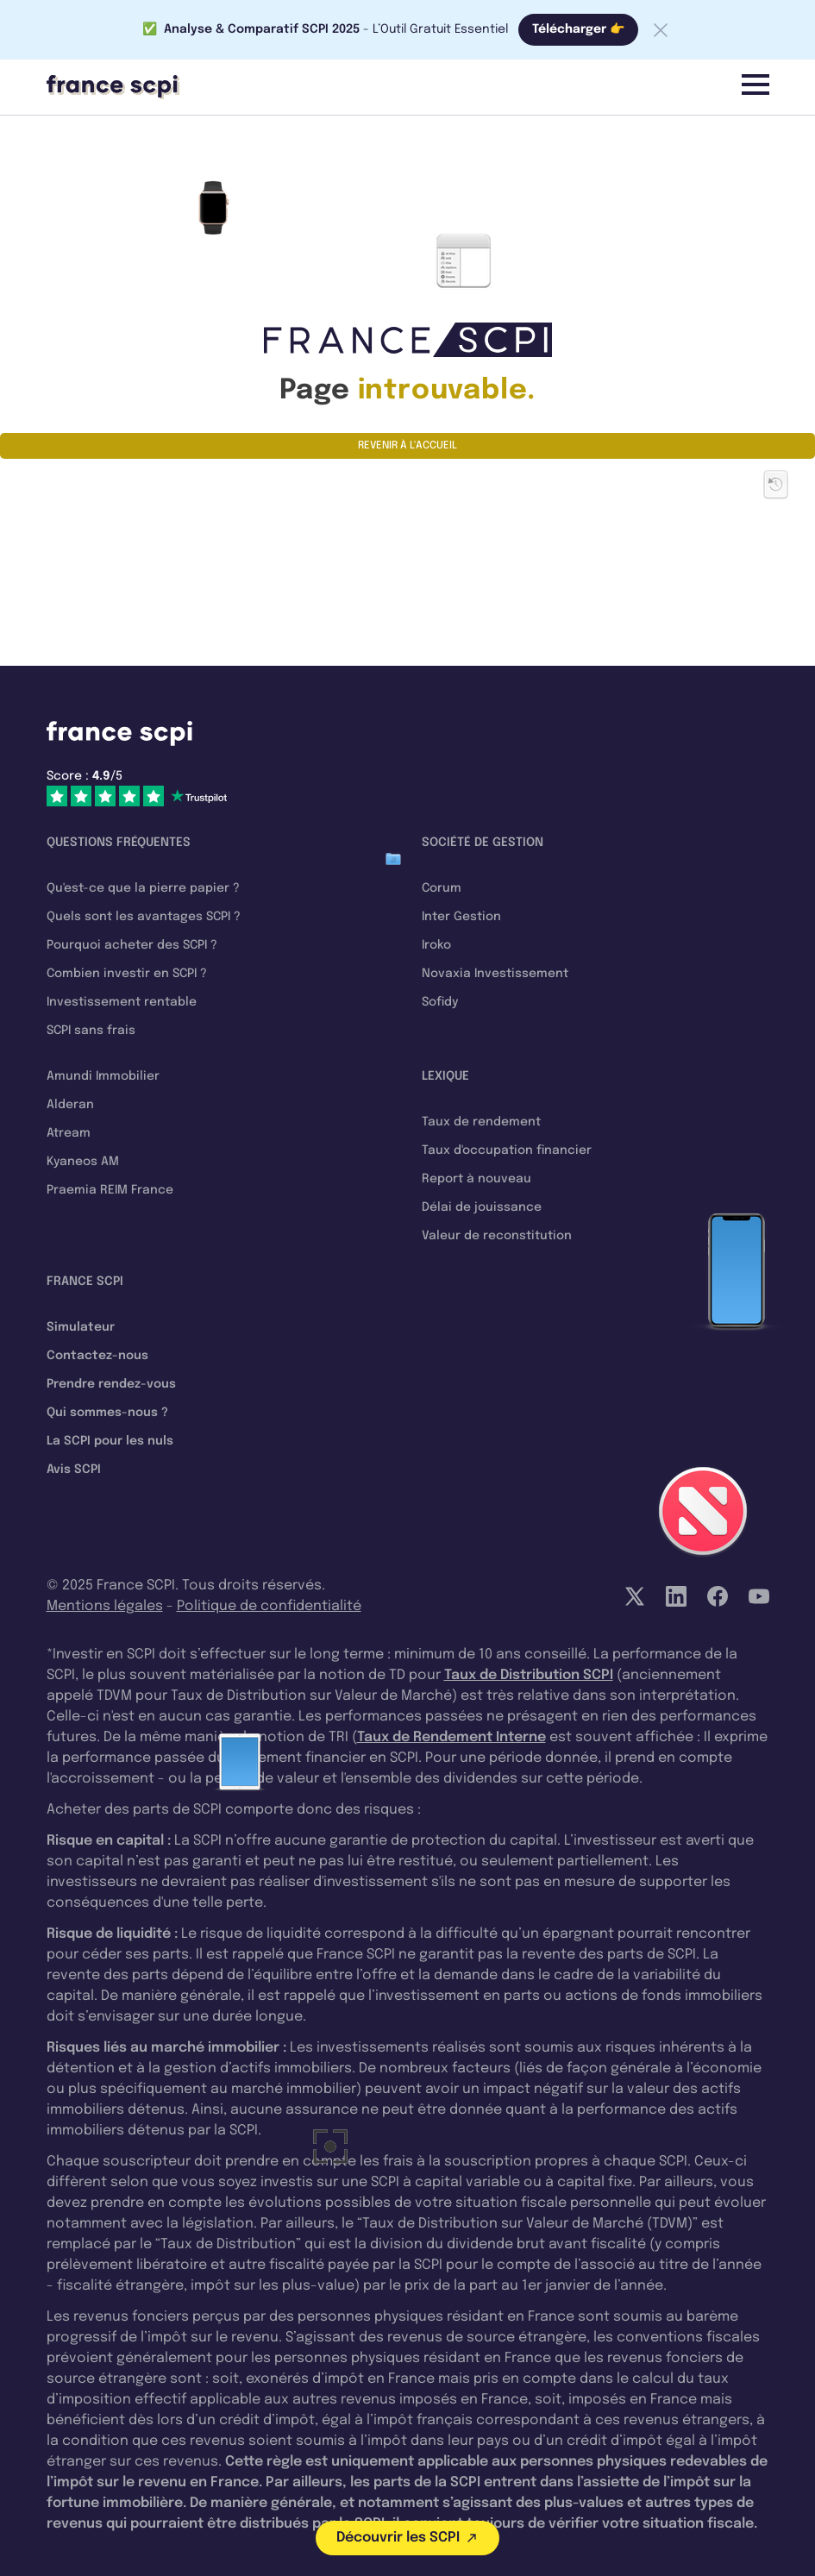  Describe the element at coordinates (775, 484) in the screenshot. I see `a deleted file in the trash` at that location.